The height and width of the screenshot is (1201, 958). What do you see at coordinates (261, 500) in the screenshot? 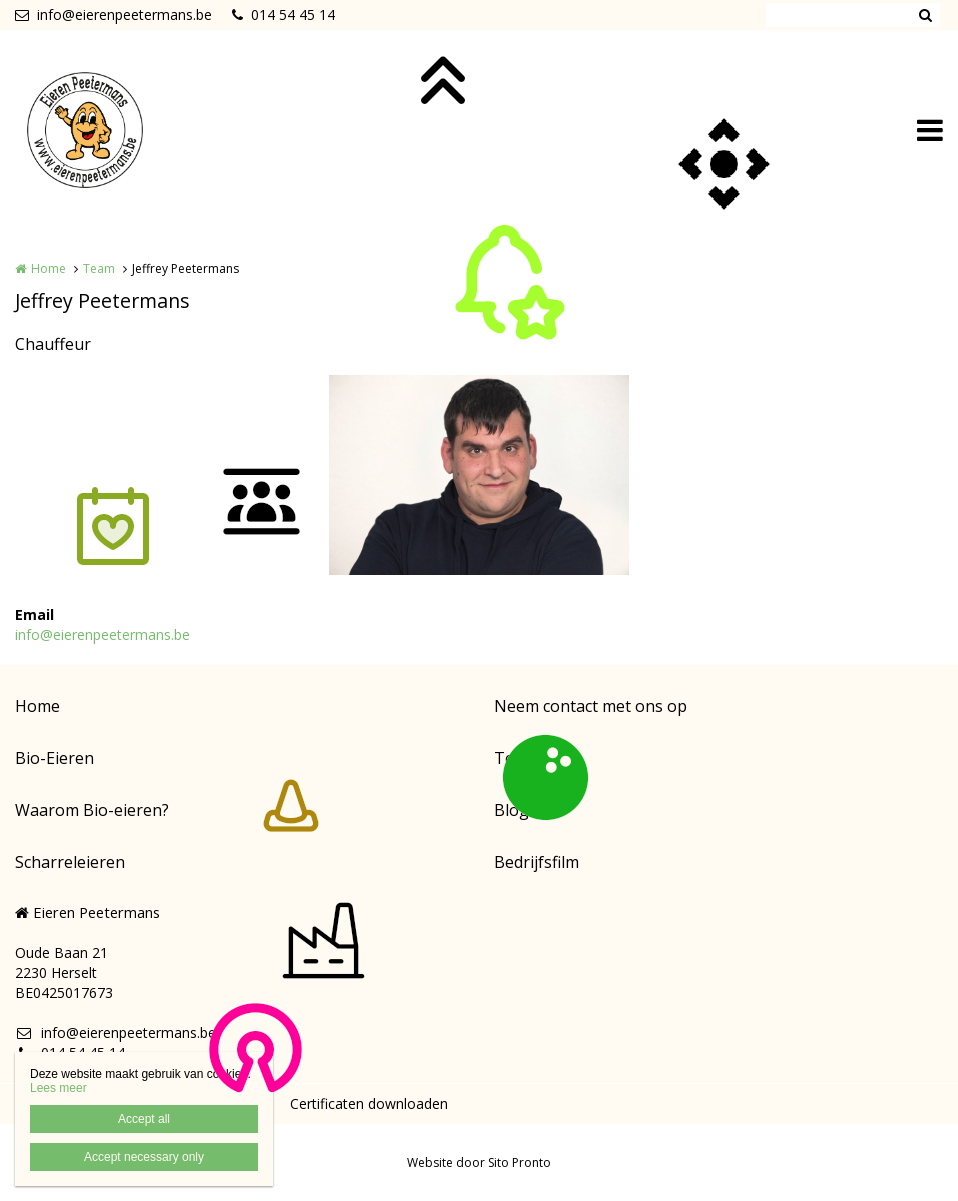
I see `view team members or user directory` at bounding box center [261, 500].